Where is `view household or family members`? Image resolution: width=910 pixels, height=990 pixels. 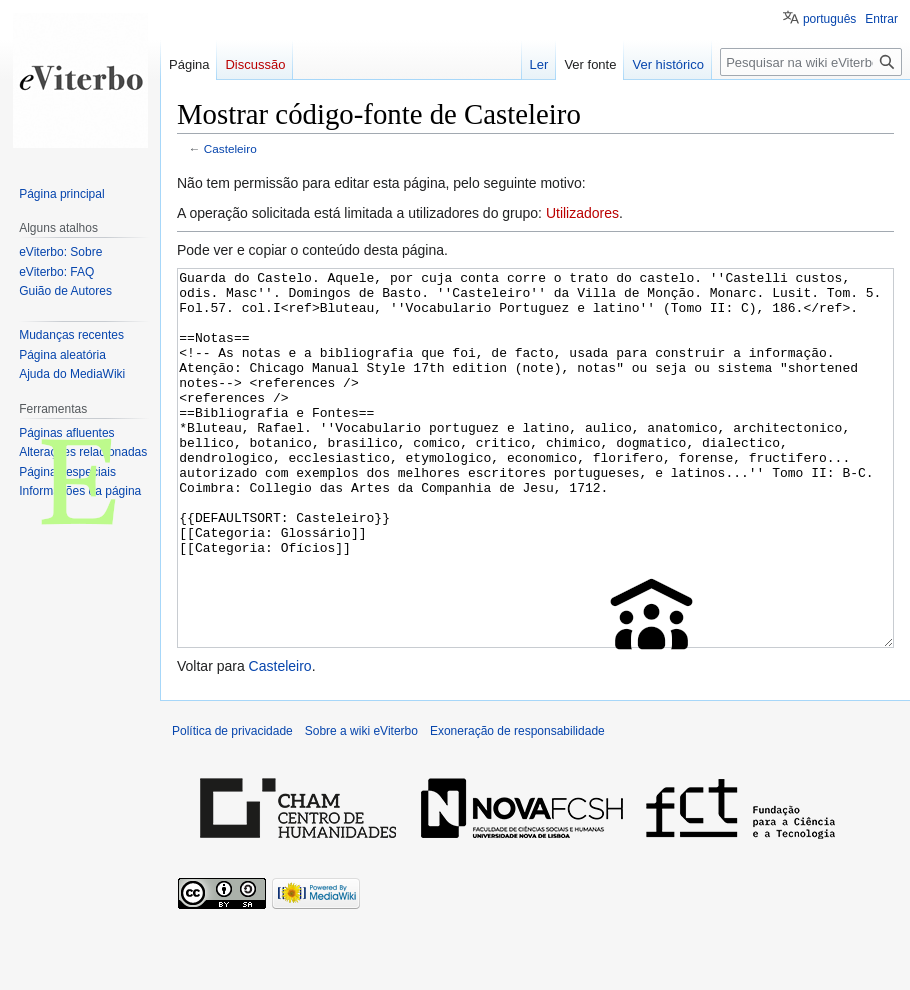 view household or family members is located at coordinates (651, 617).